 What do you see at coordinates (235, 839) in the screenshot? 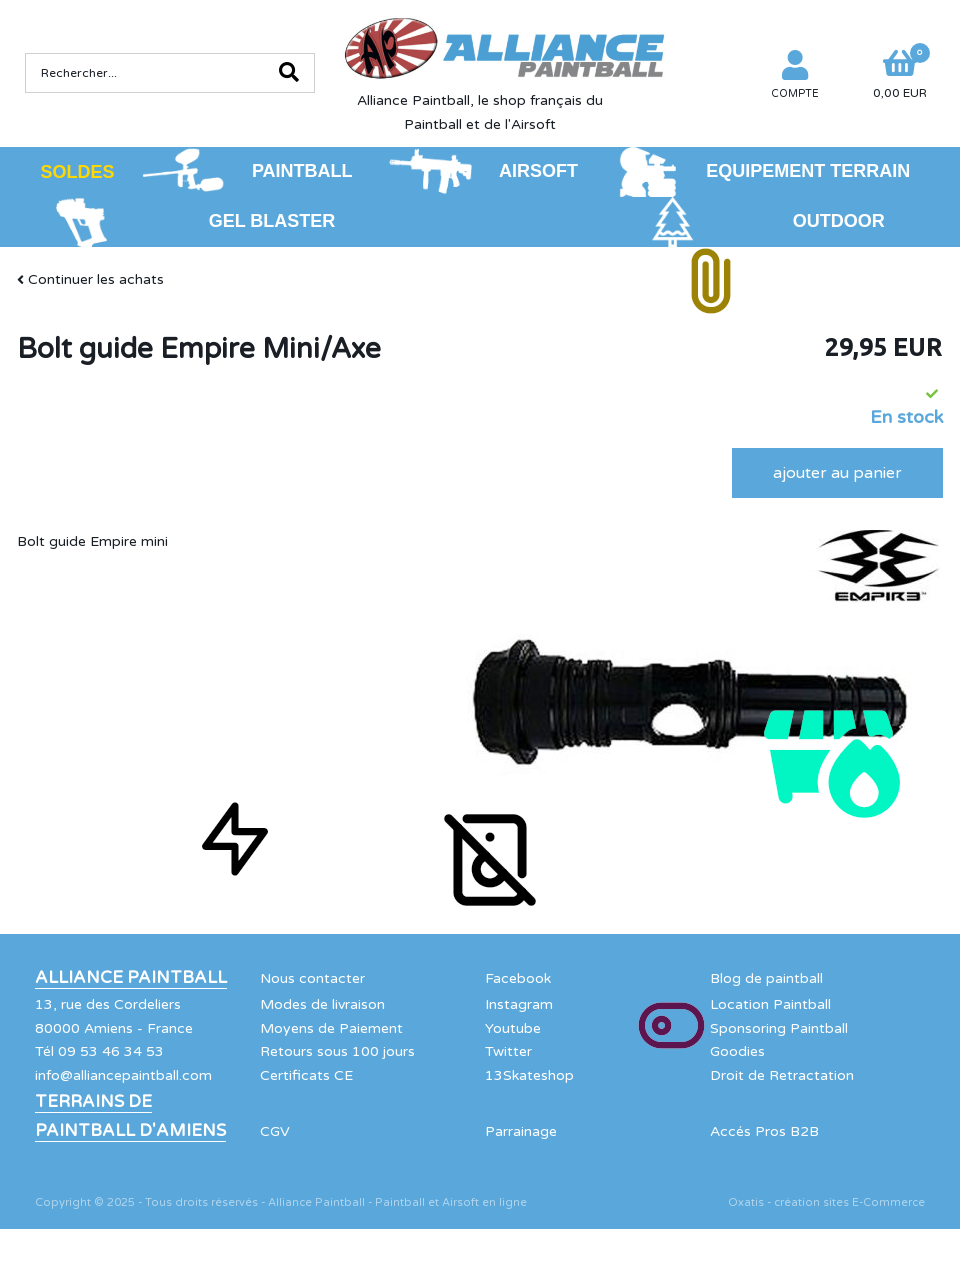
I see `supabase logo - open source database platform` at bounding box center [235, 839].